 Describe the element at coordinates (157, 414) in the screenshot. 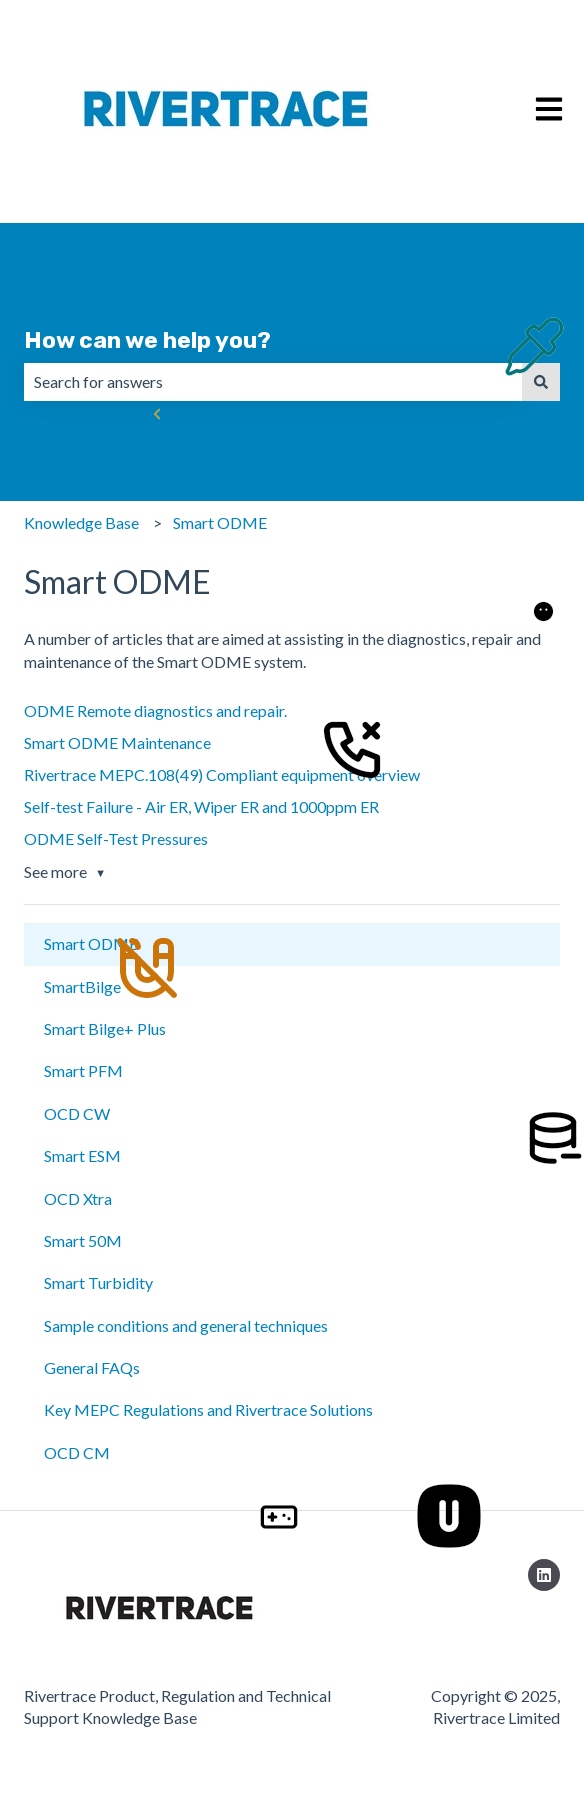

I see `go back to the previous screen` at that location.